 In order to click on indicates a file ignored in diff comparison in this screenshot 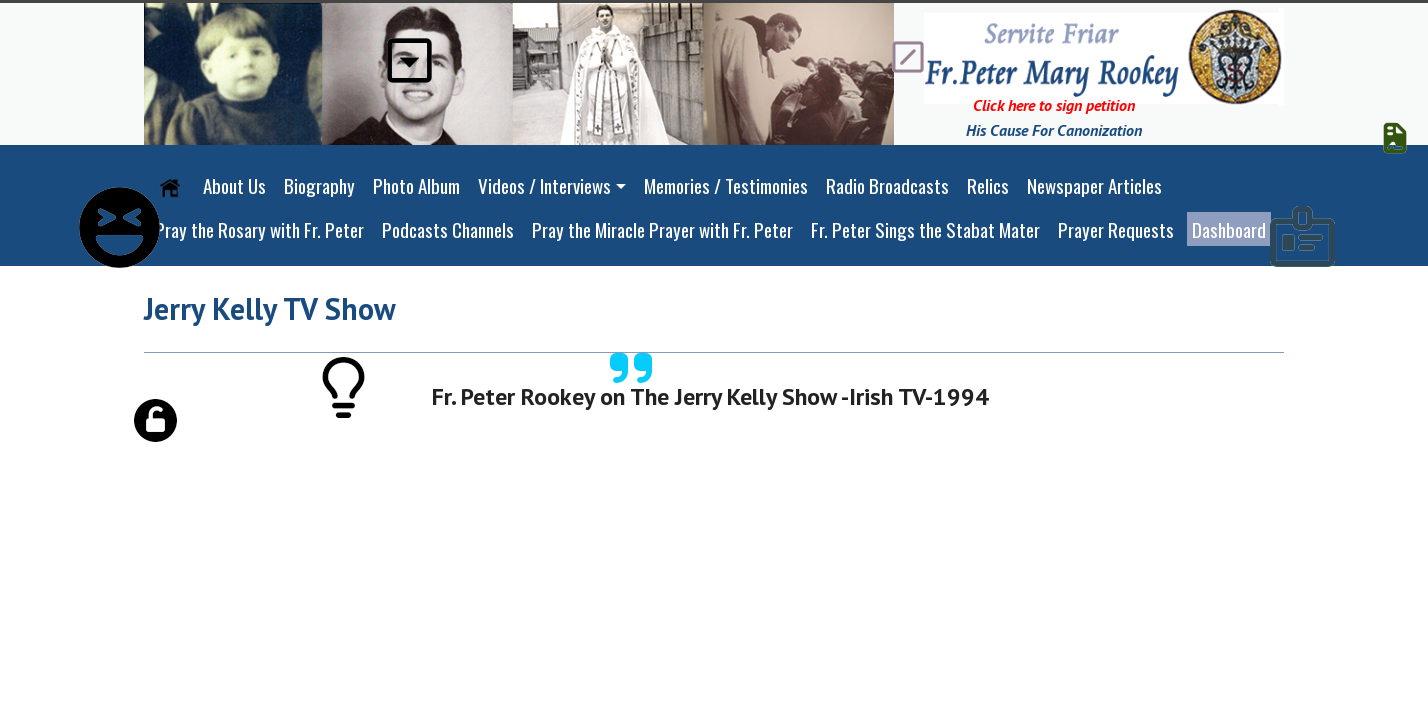, I will do `click(908, 57)`.